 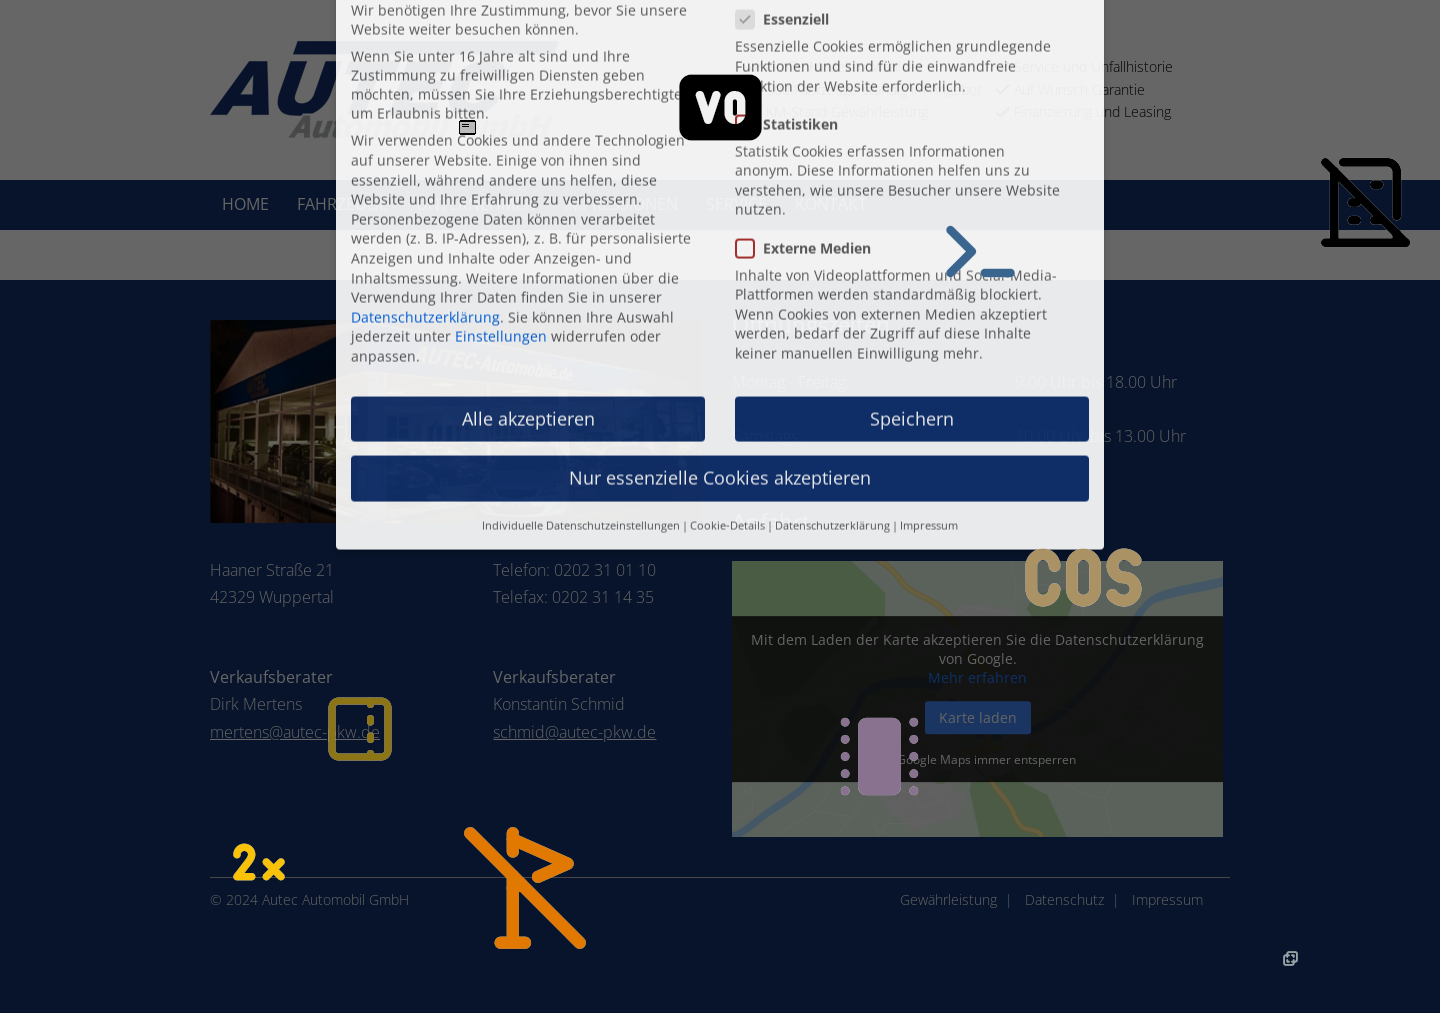 What do you see at coordinates (1083, 577) in the screenshot?
I see `access cosine function in calculator` at bounding box center [1083, 577].